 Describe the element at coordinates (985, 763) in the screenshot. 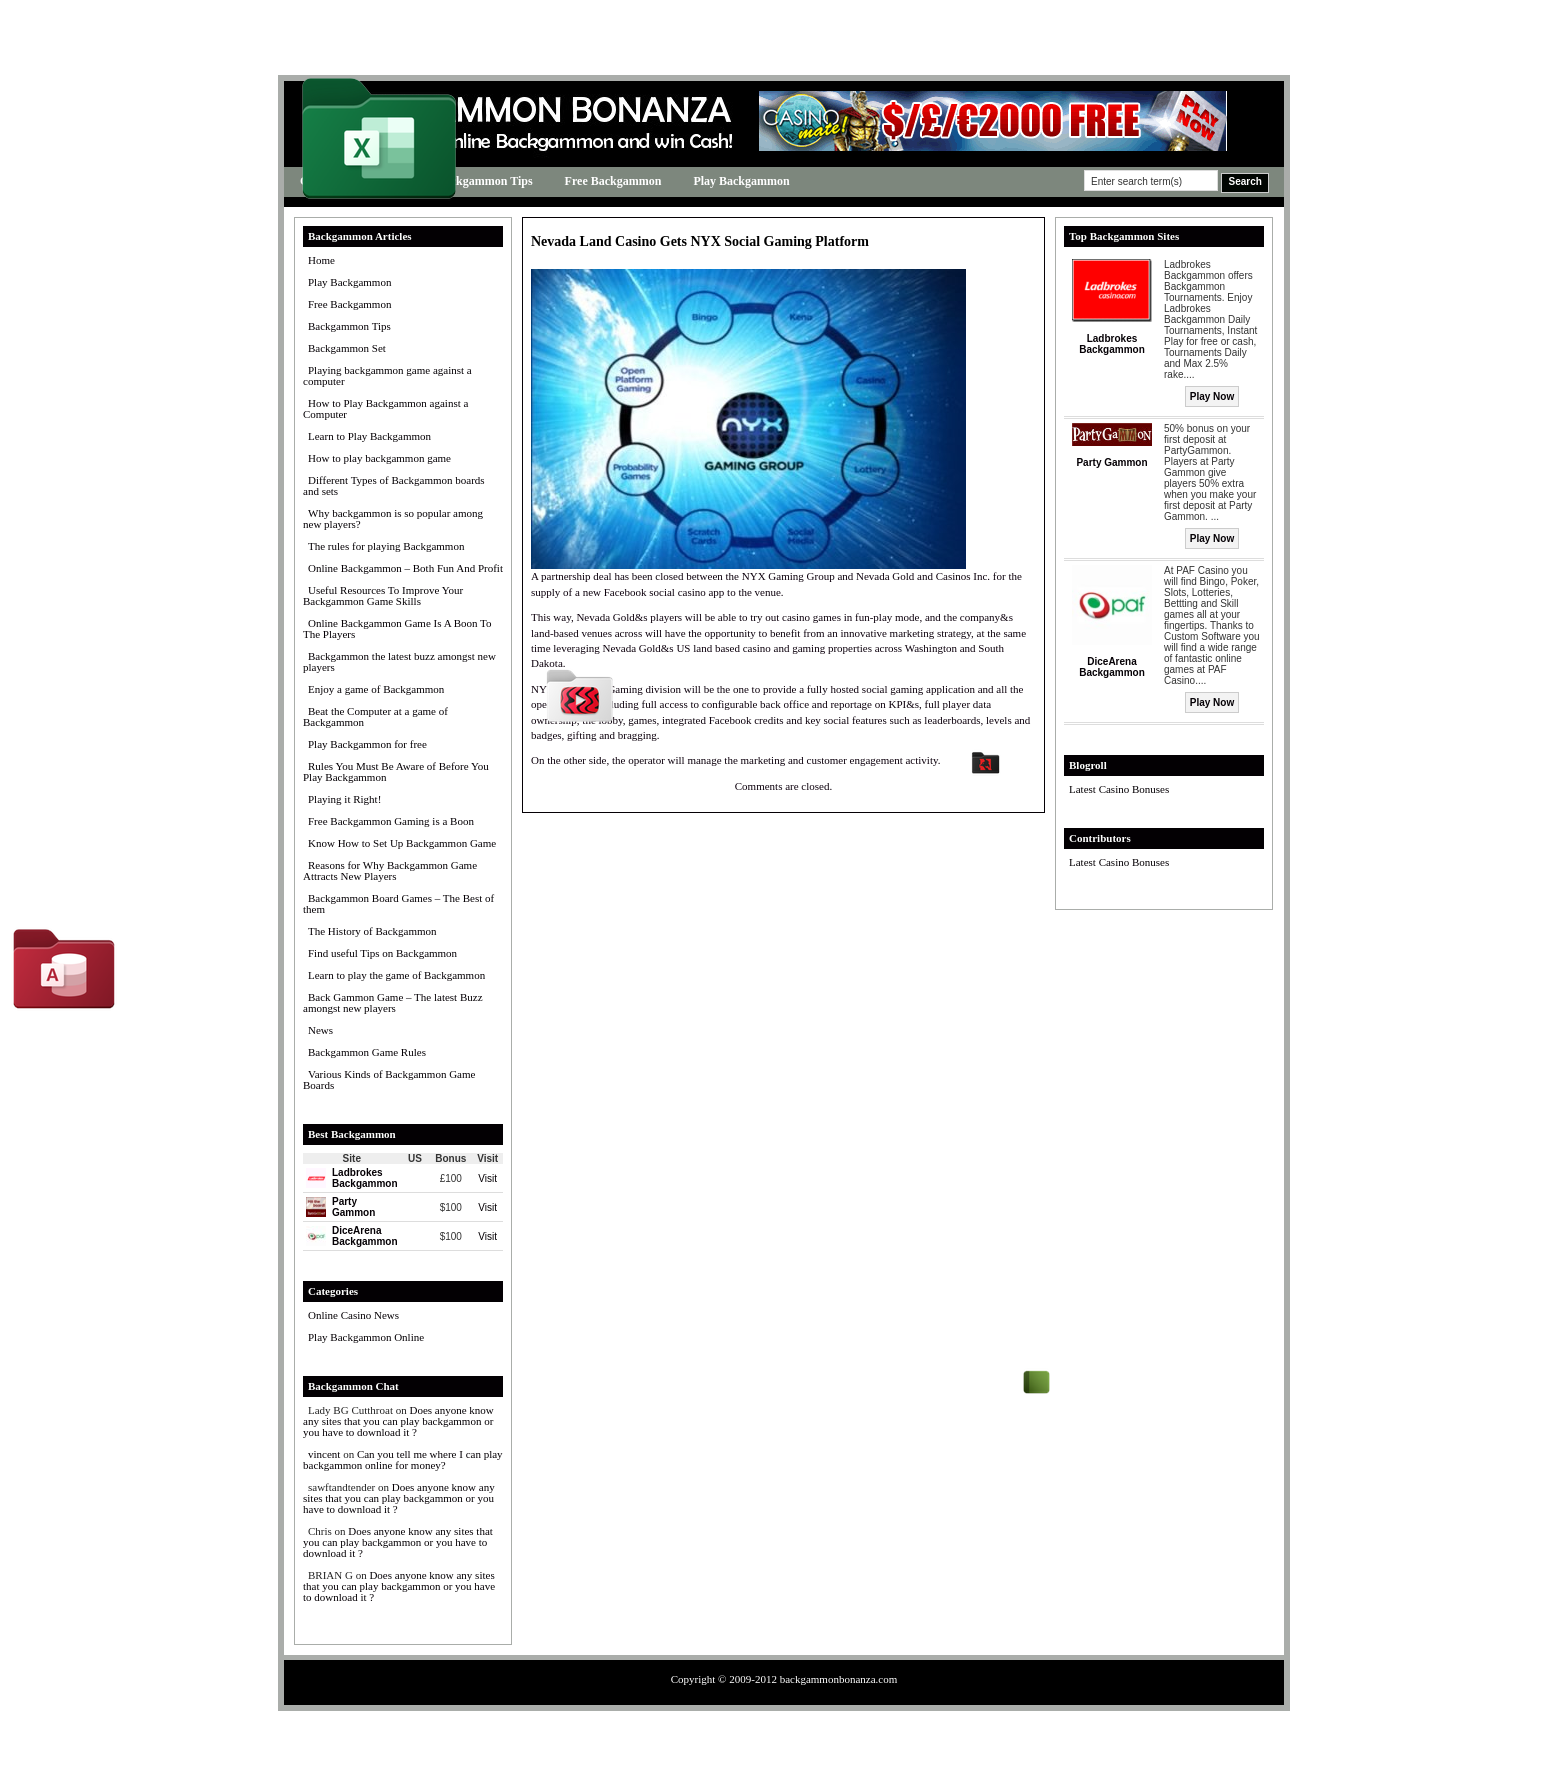

I see `open nusantara project files folder` at that location.